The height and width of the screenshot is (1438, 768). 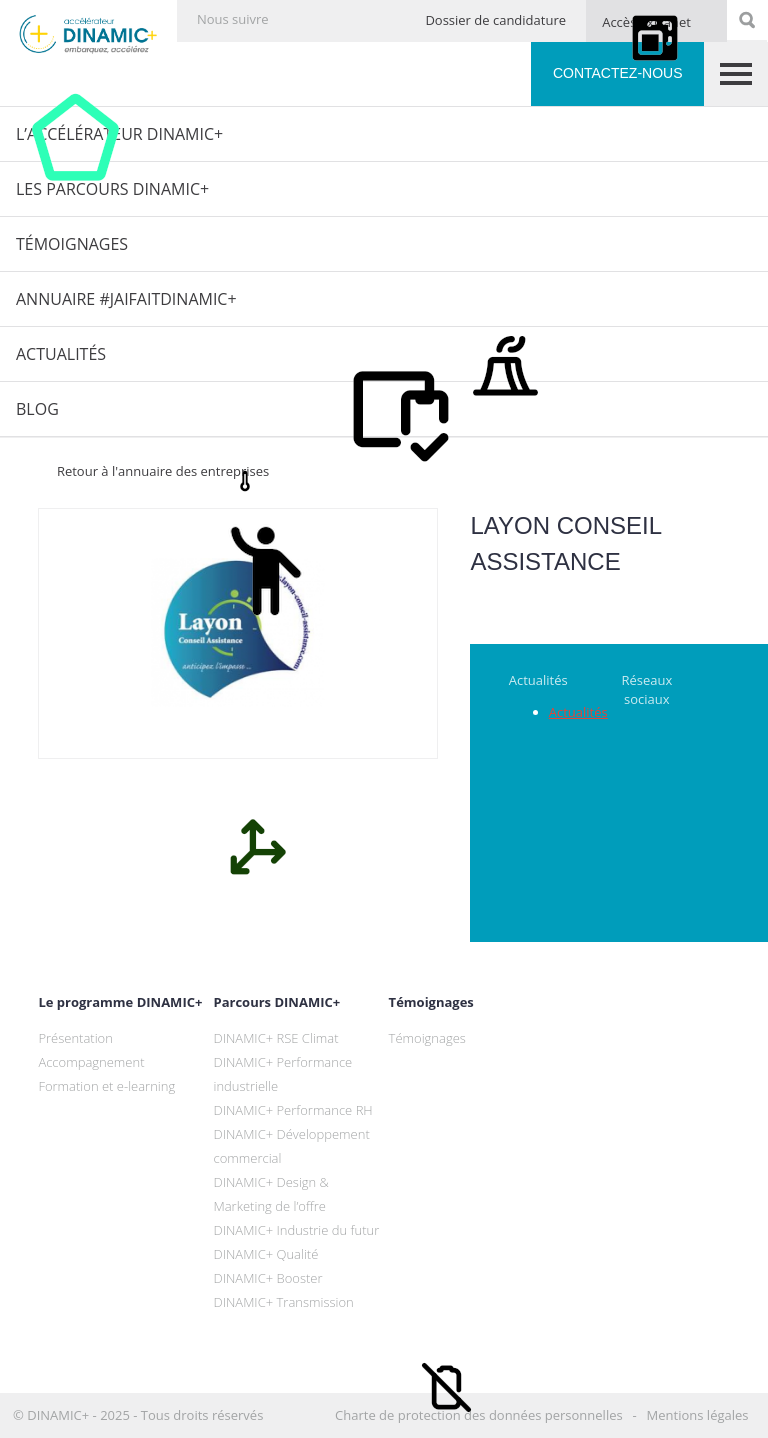 I want to click on move selection to background layer, so click(x=655, y=38).